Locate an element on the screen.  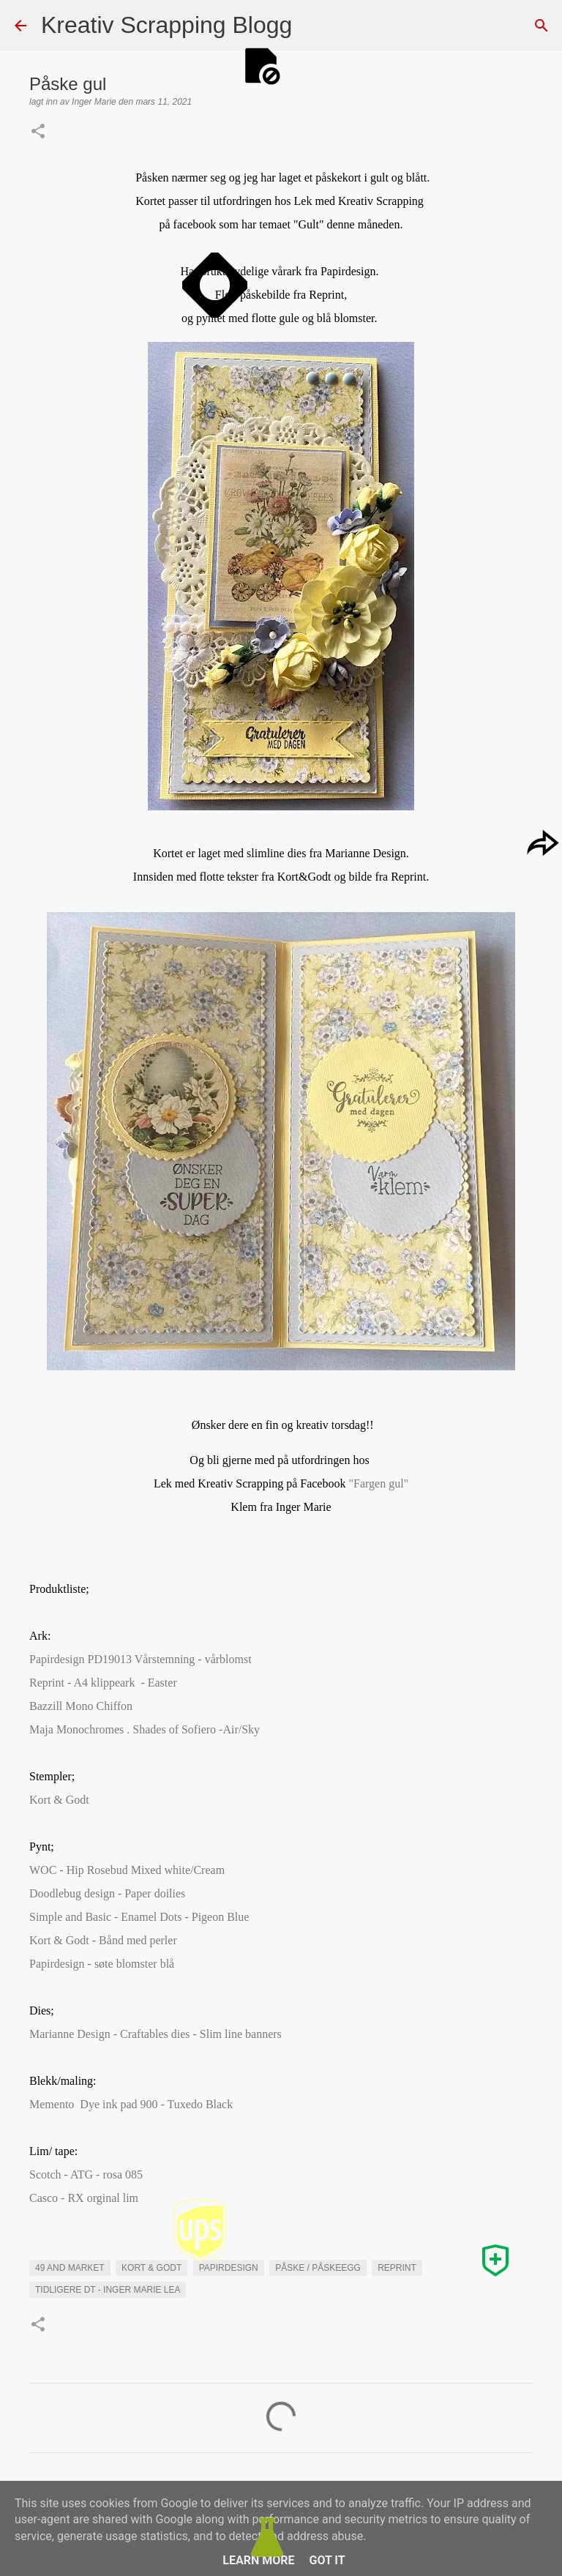
UPS shipping and tracking services is located at coordinates (200, 2230).